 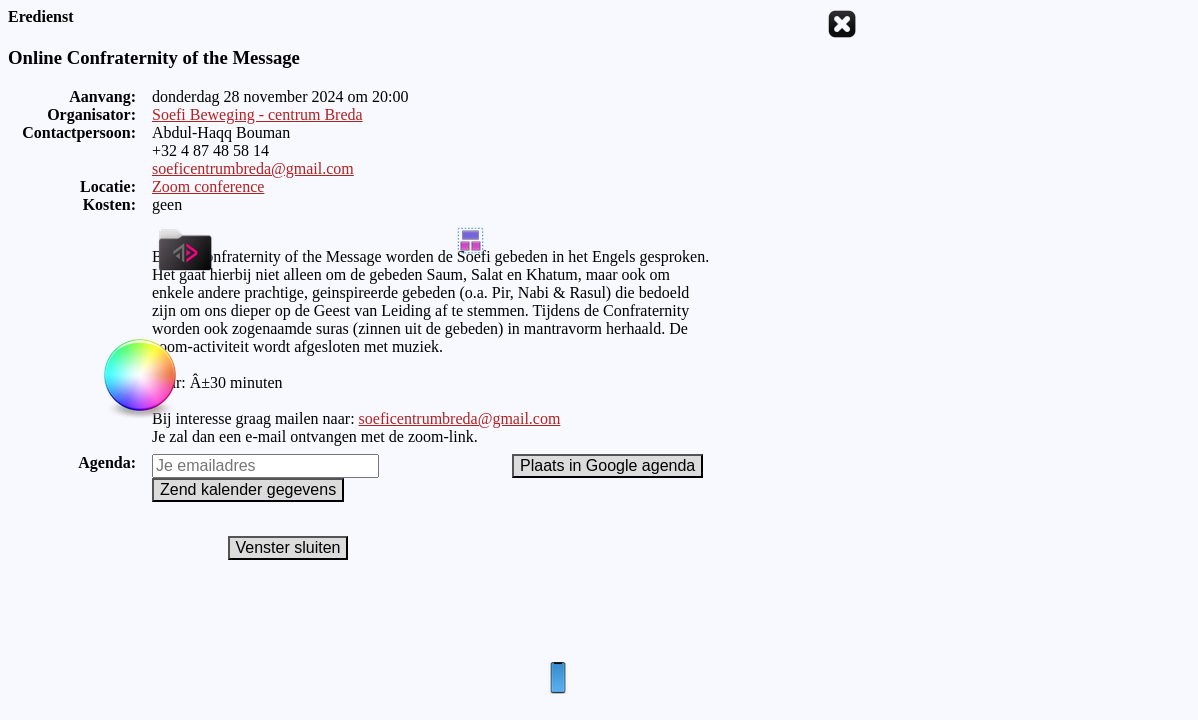 What do you see at coordinates (558, 678) in the screenshot?
I see `iPhone 12 mini device icon` at bounding box center [558, 678].